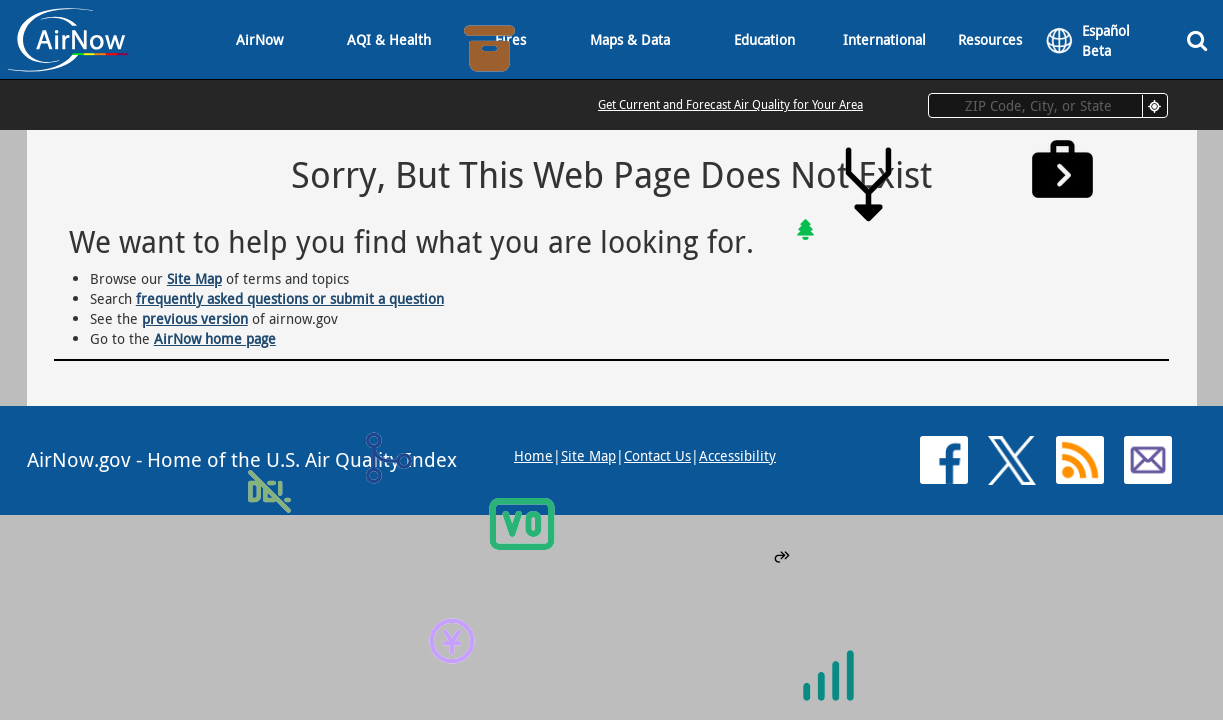  Describe the element at coordinates (805, 229) in the screenshot. I see `indicates holiday or christmas-themed content` at that location.